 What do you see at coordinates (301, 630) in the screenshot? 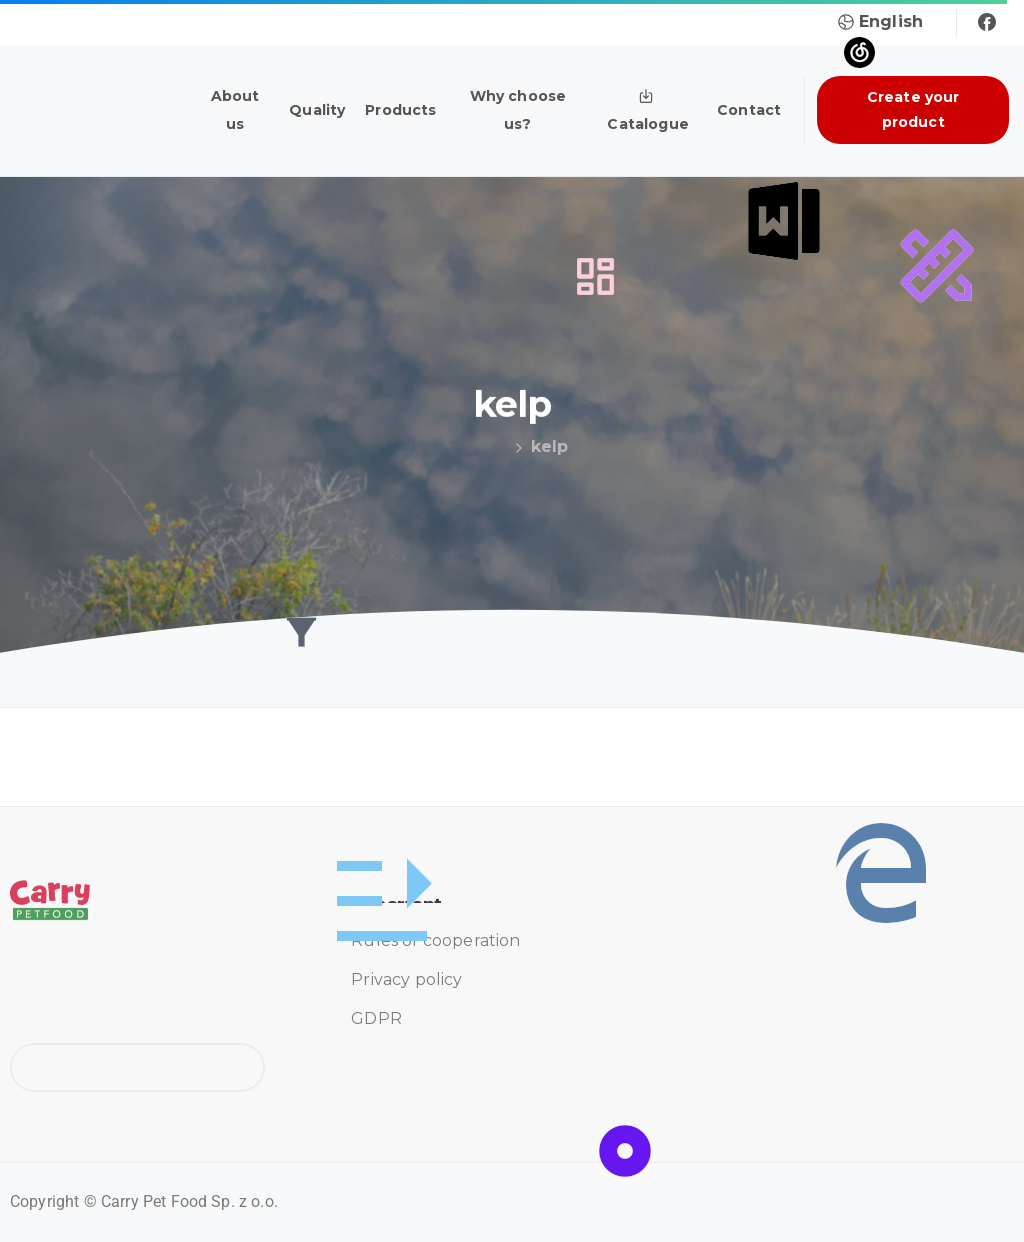
I see `filter list or search results` at bounding box center [301, 630].